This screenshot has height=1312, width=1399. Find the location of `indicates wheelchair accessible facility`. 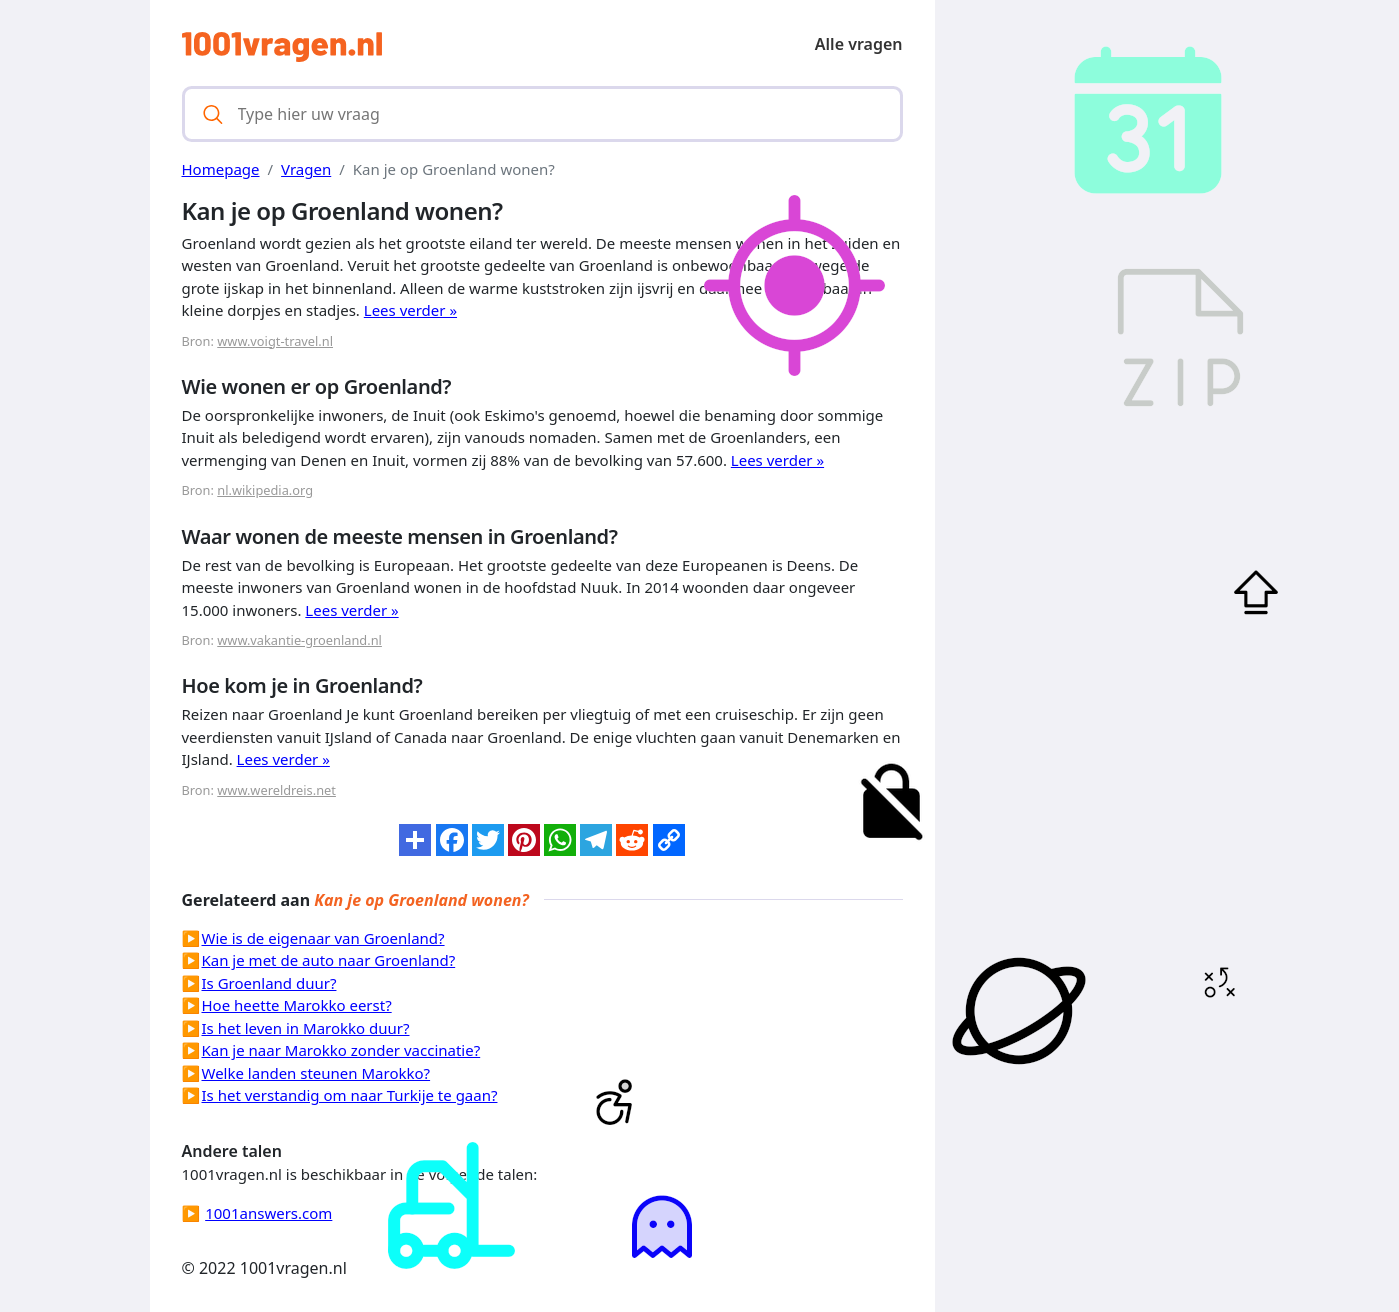

indicates wheelchair accessible facility is located at coordinates (615, 1103).